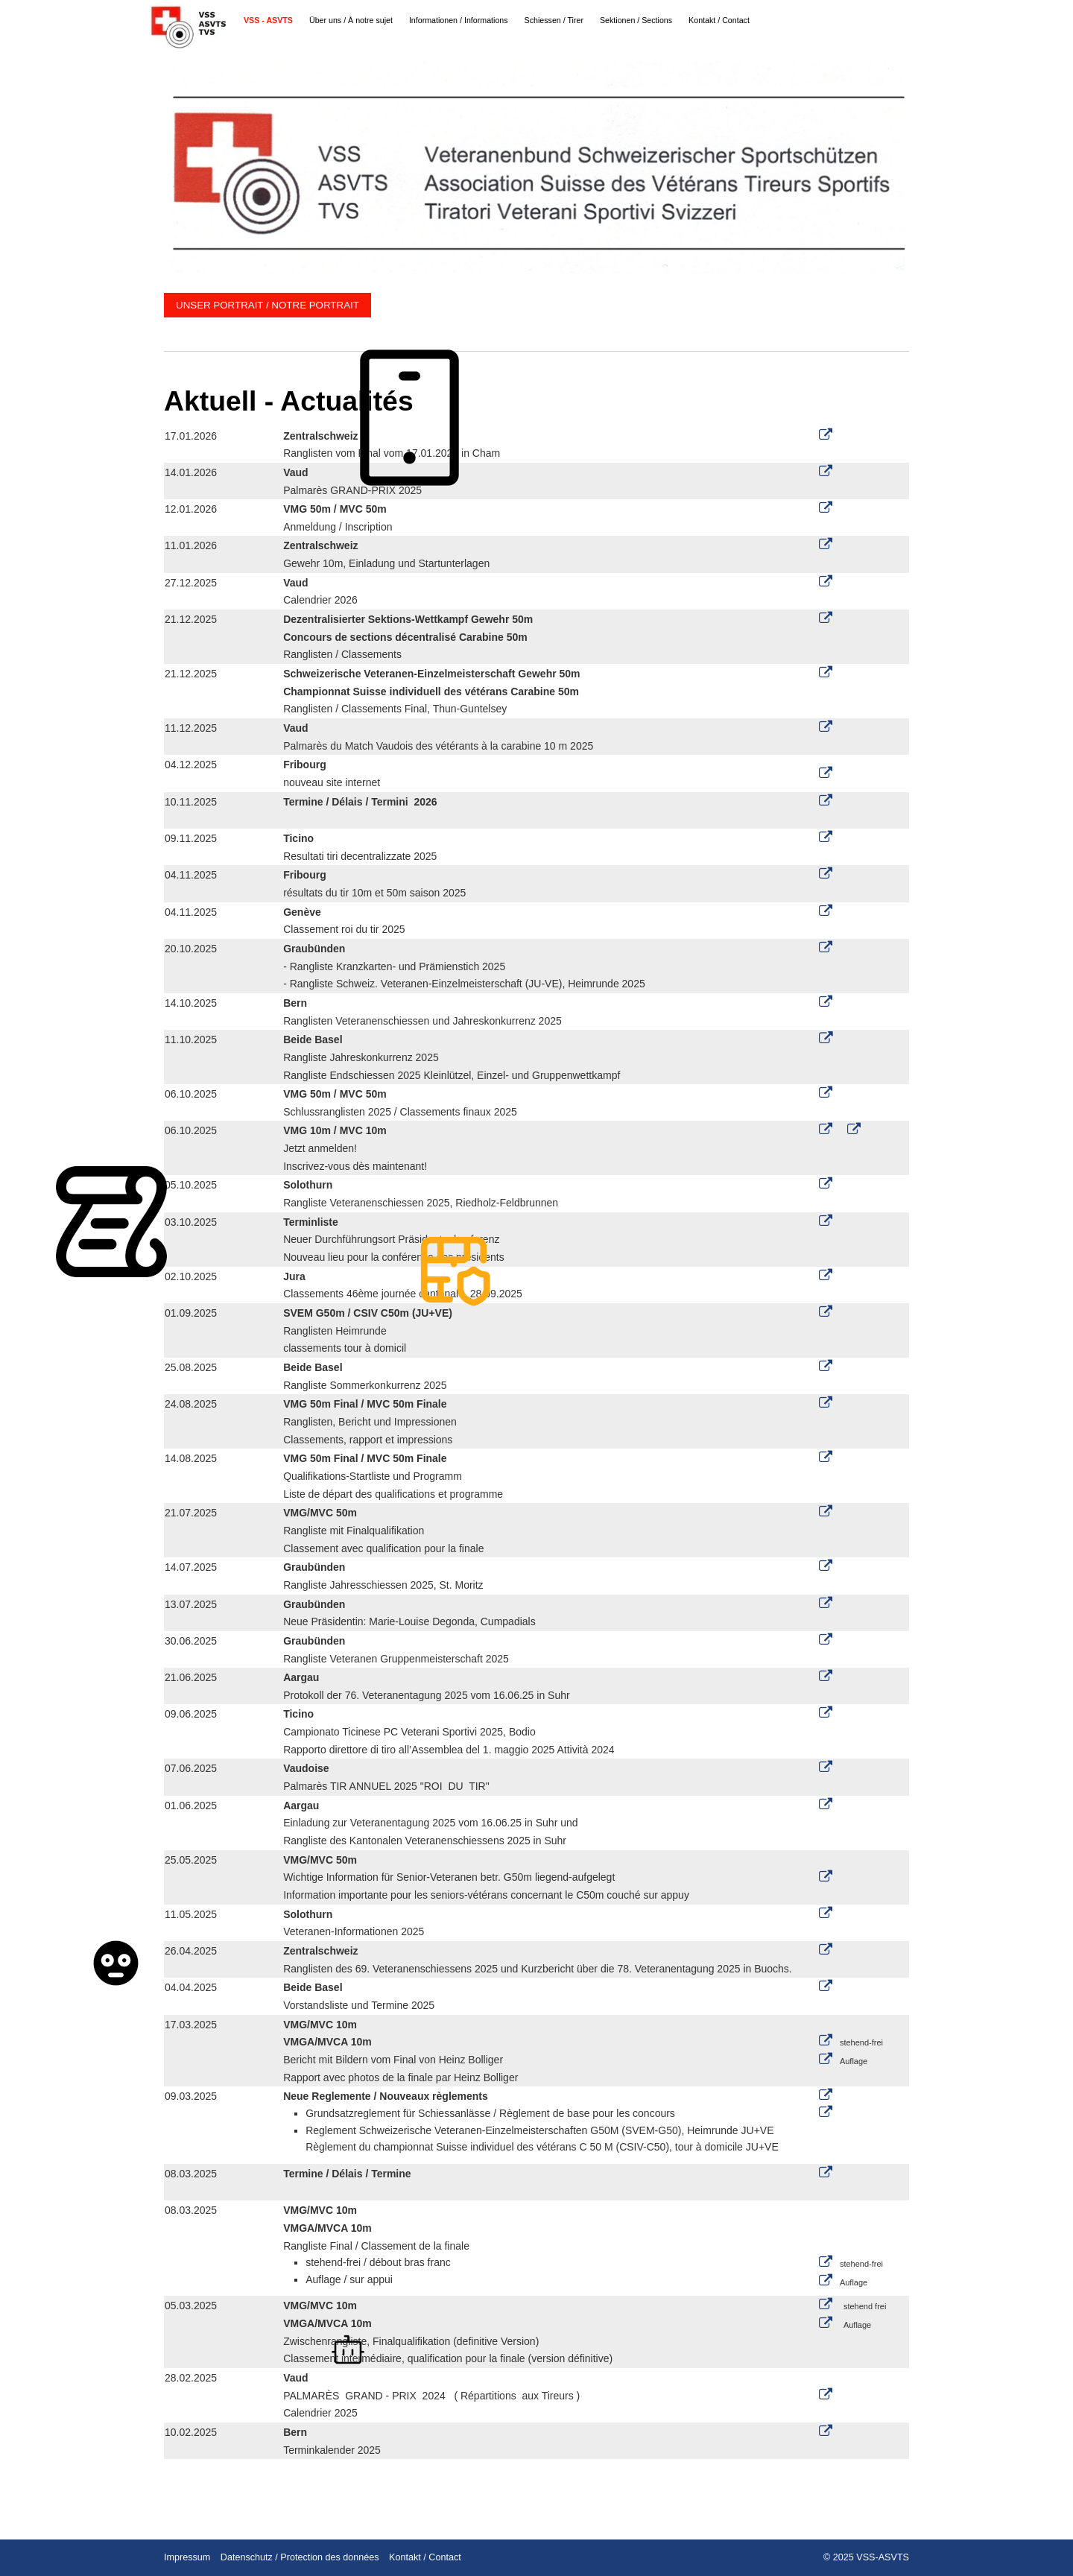  I want to click on view mobile device settings, so click(409, 417).